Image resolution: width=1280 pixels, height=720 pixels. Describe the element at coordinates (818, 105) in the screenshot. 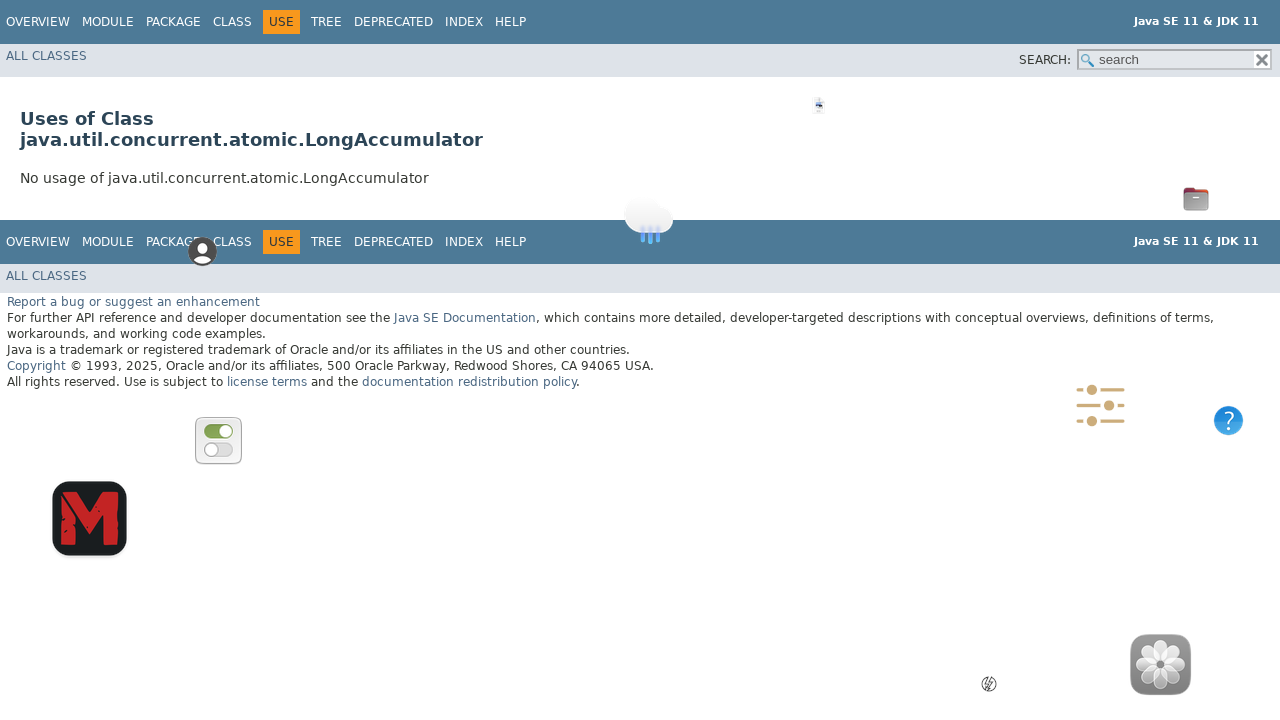

I see `an ico image file used for icons and favicons` at that location.